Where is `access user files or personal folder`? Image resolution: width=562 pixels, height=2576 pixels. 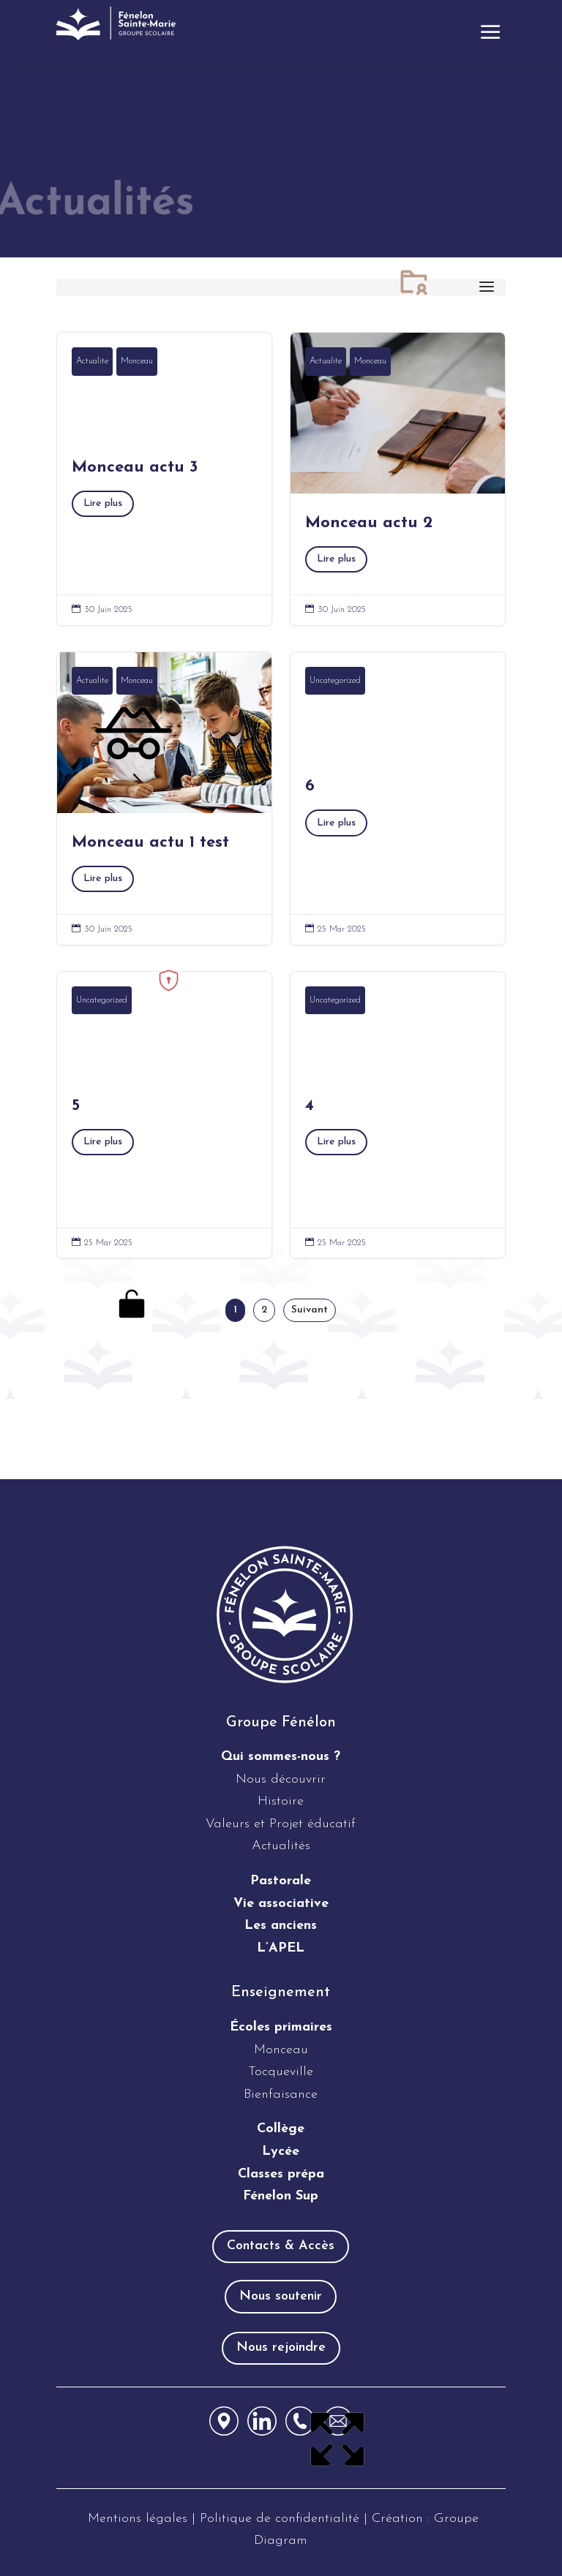
access user files or personal folder is located at coordinates (413, 282).